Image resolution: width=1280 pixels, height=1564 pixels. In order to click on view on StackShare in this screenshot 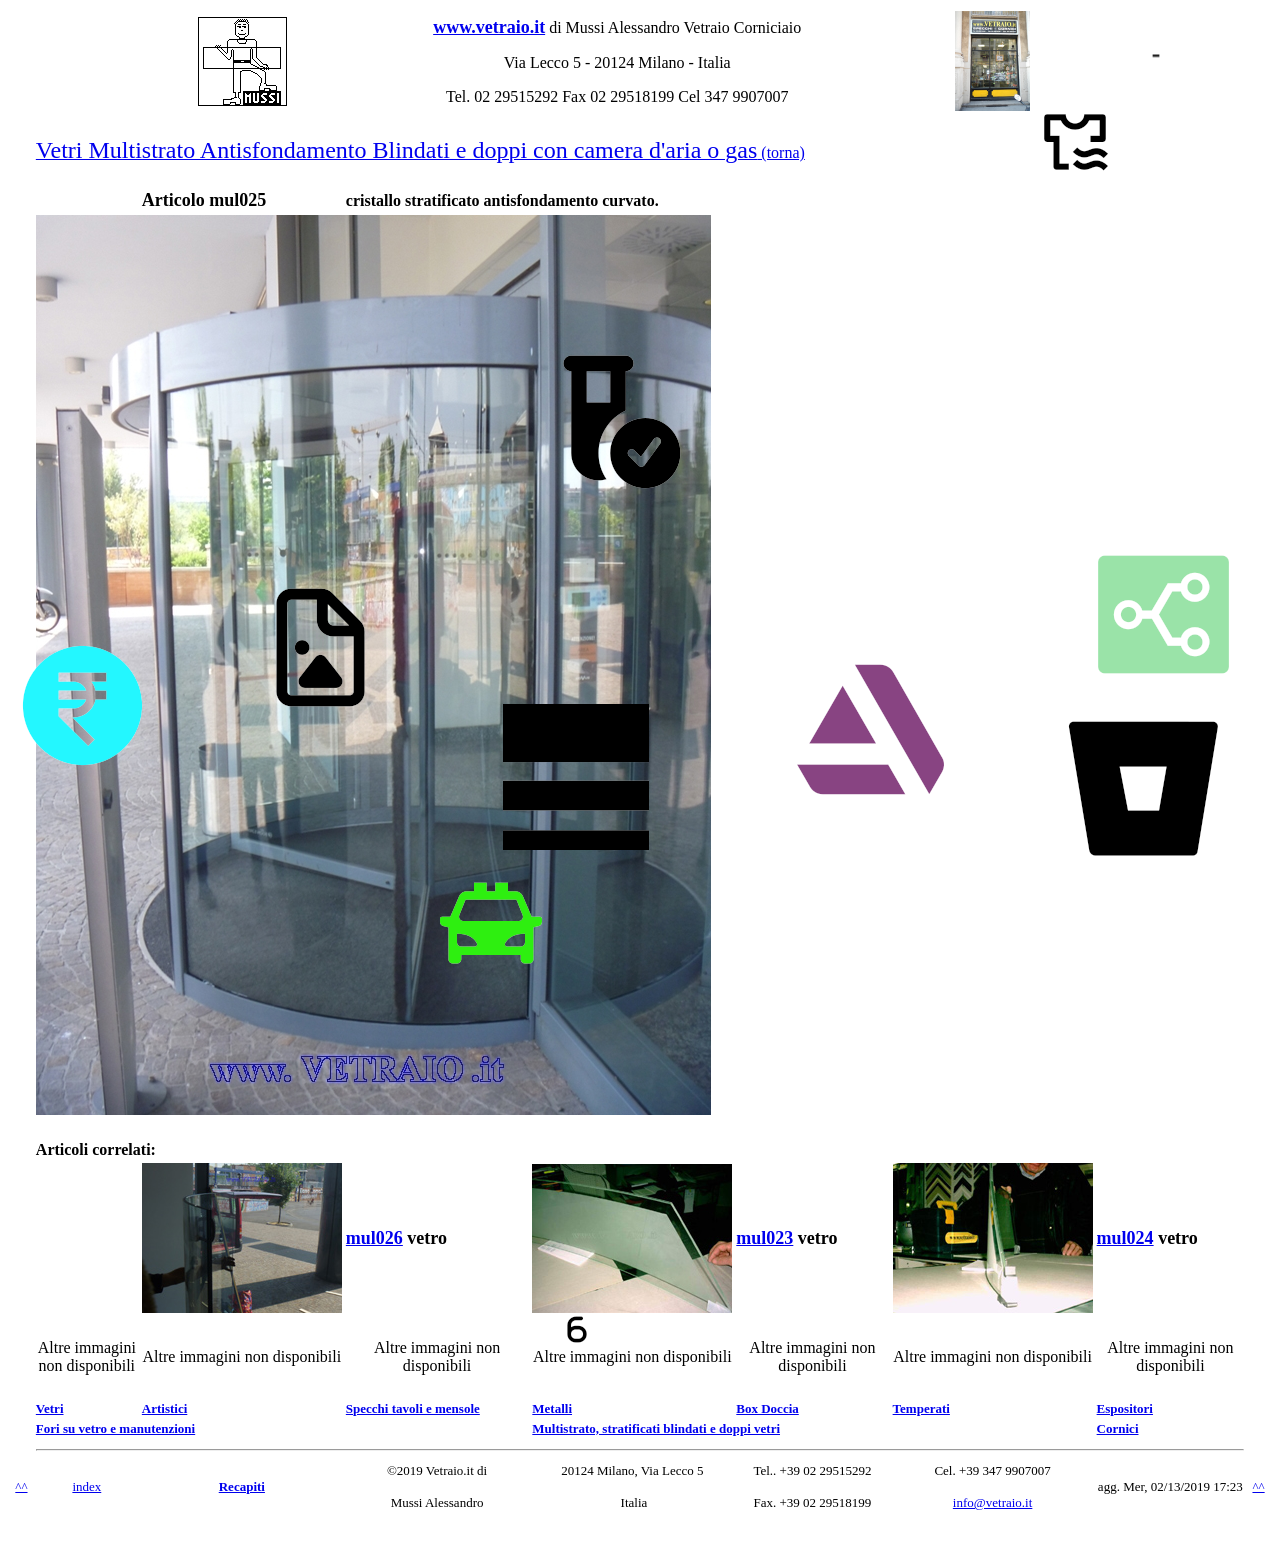, I will do `click(1163, 614)`.